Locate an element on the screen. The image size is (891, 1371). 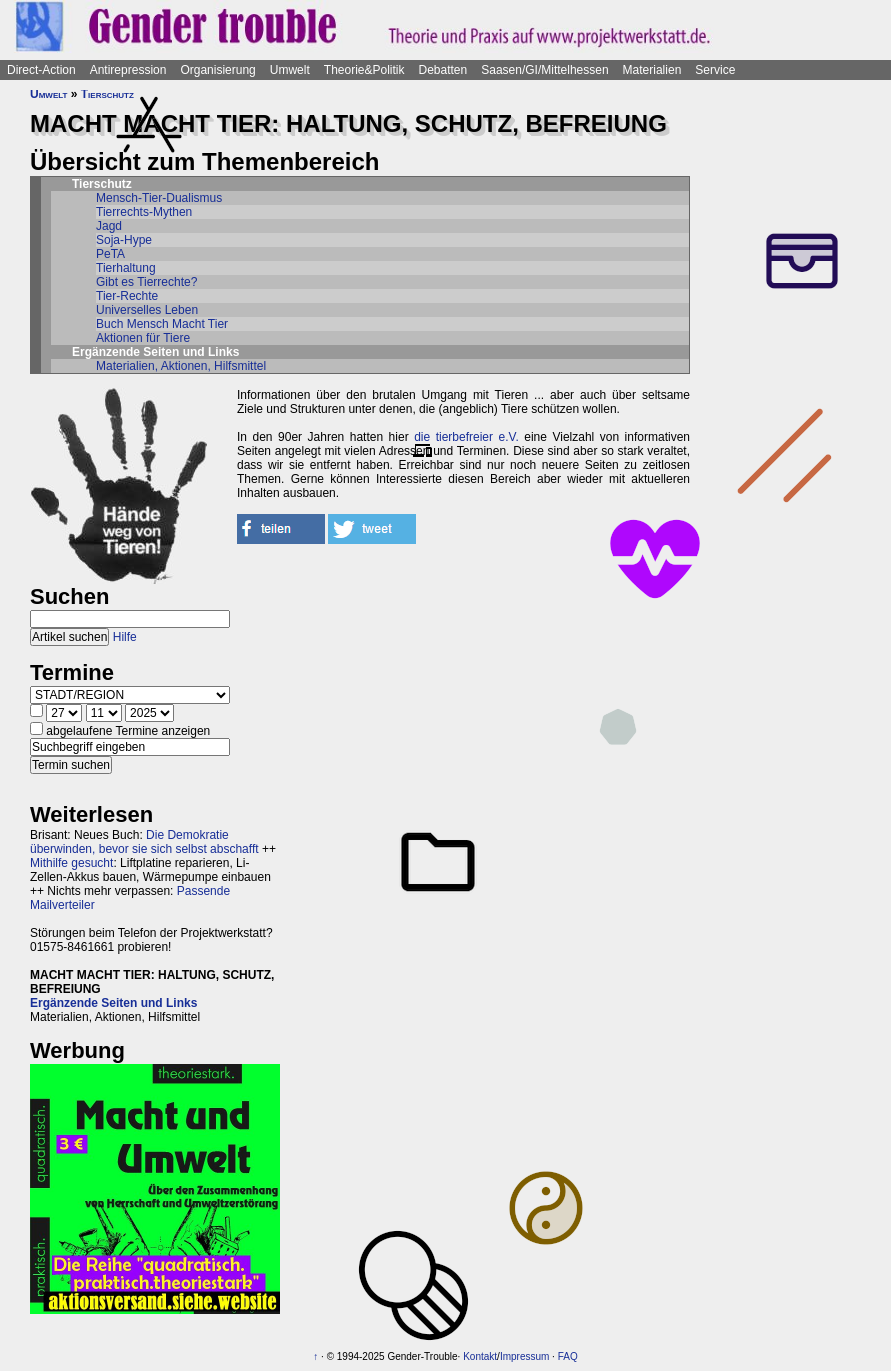
access your wallet or saved payment methods is located at coordinates (802, 261).